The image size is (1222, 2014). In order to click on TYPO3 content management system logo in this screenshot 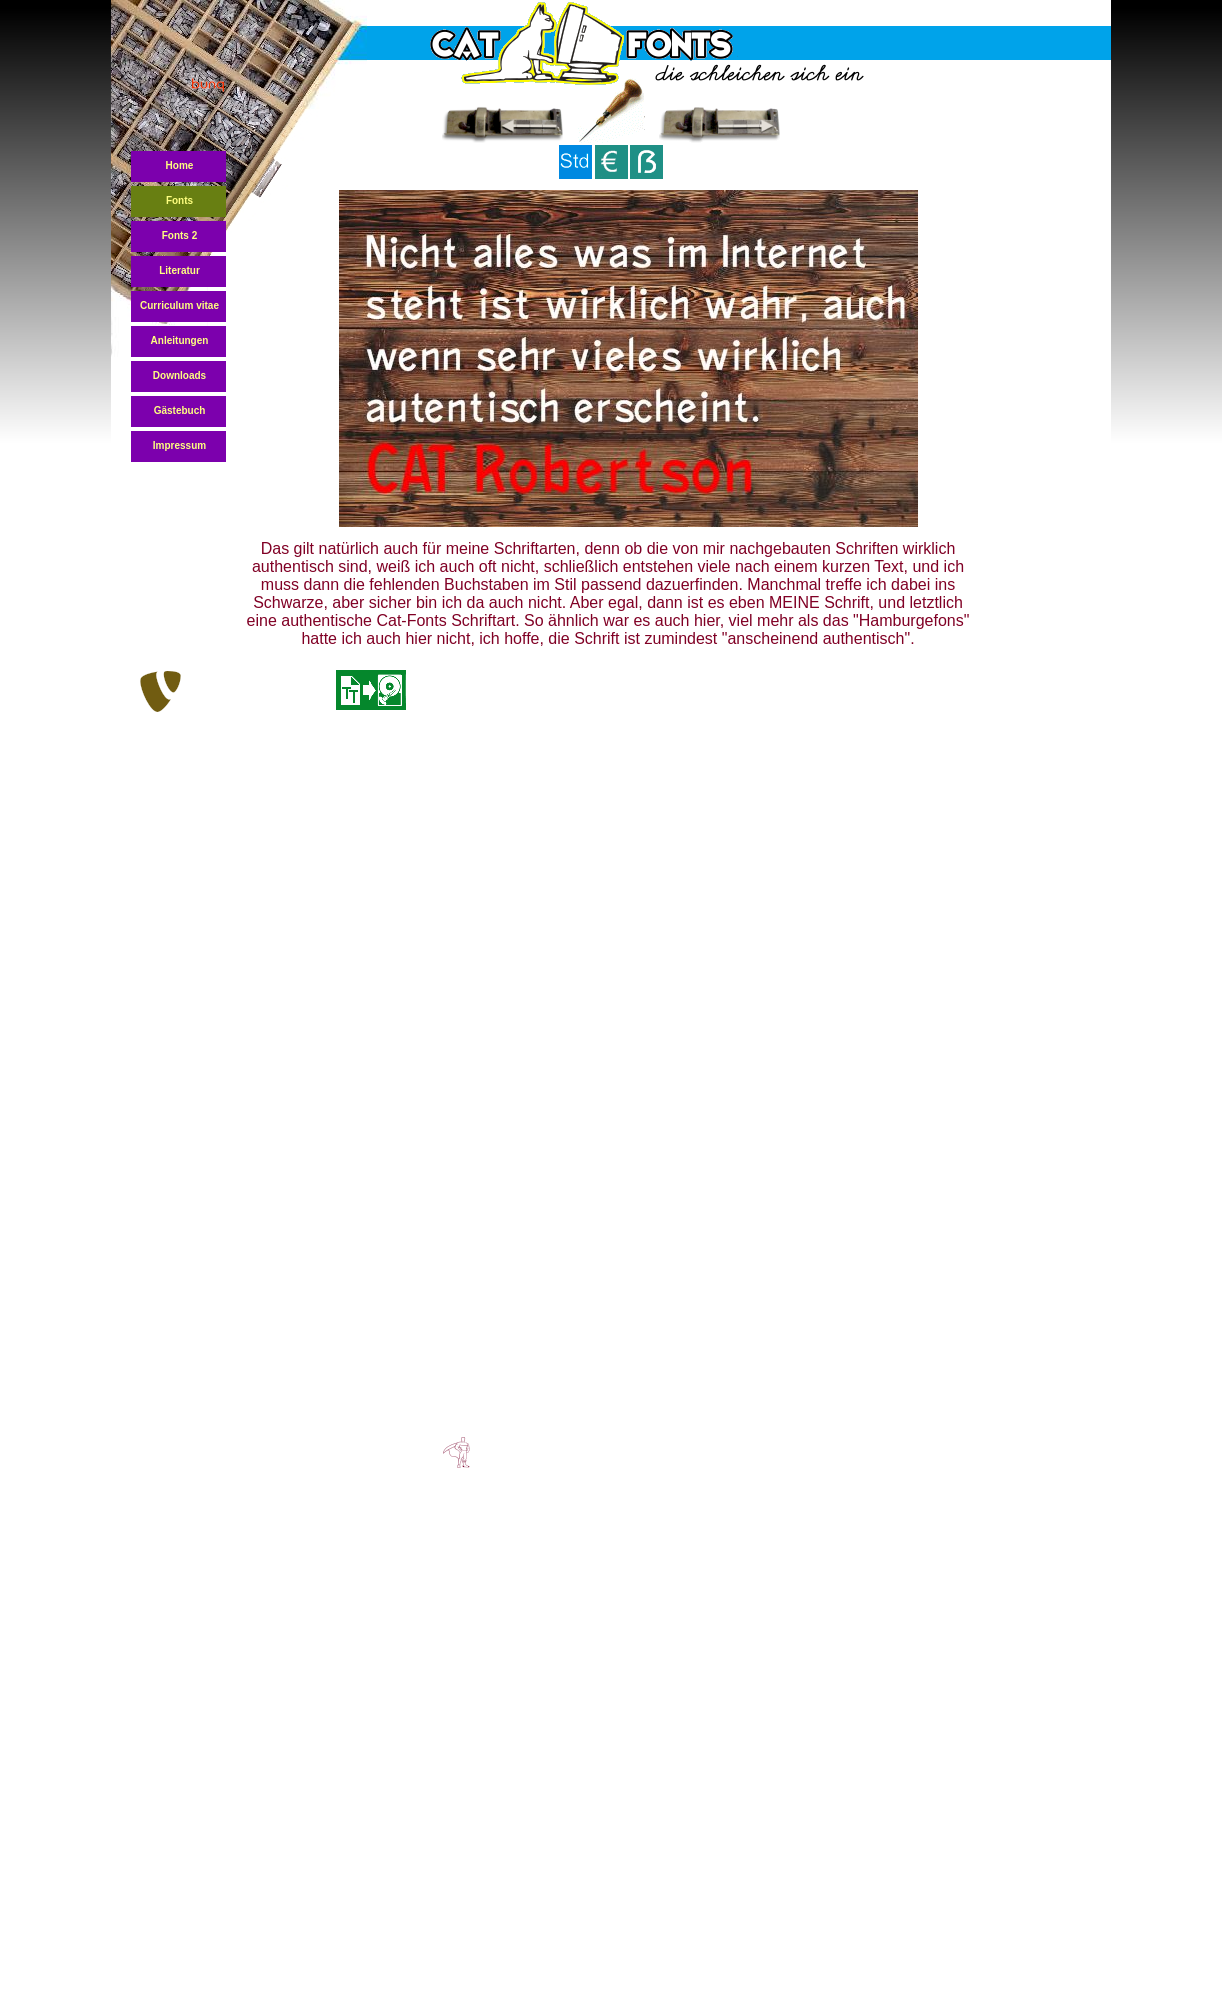, I will do `click(160, 691)`.